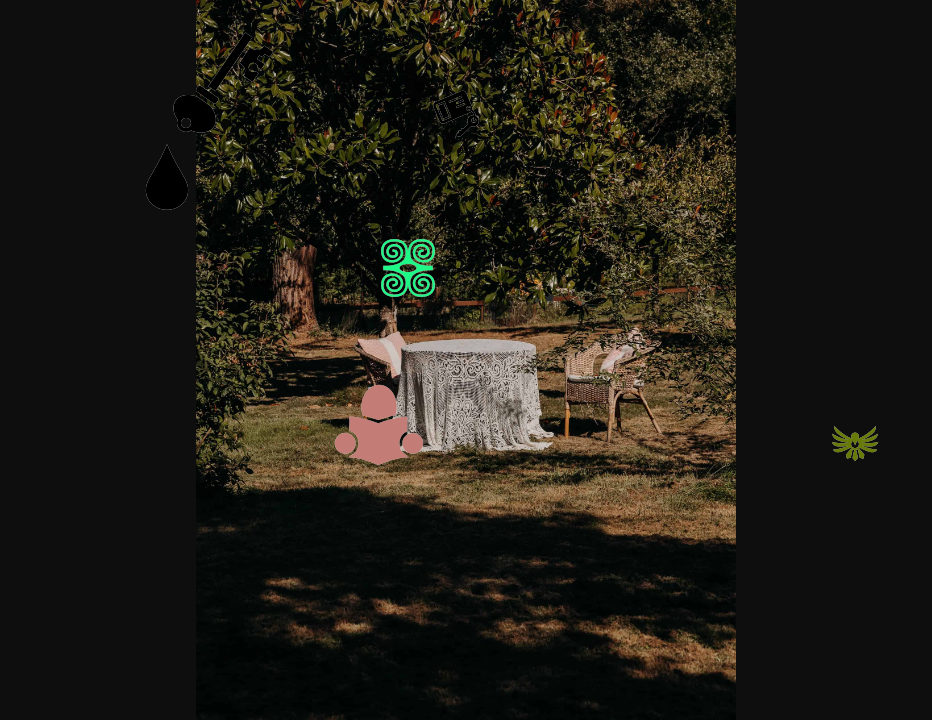 The height and width of the screenshot is (720, 932). What do you see at coordinates (855, 444) in the screenshot?
I see `symbol representing freedom or liberation theme` at bounding box center [855, 444].